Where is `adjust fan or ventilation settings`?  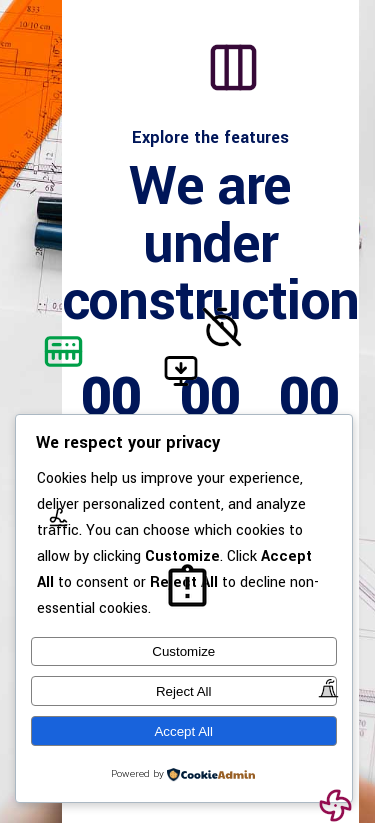
adjust fan or ventilation settings is located at coordinates (335, 805).